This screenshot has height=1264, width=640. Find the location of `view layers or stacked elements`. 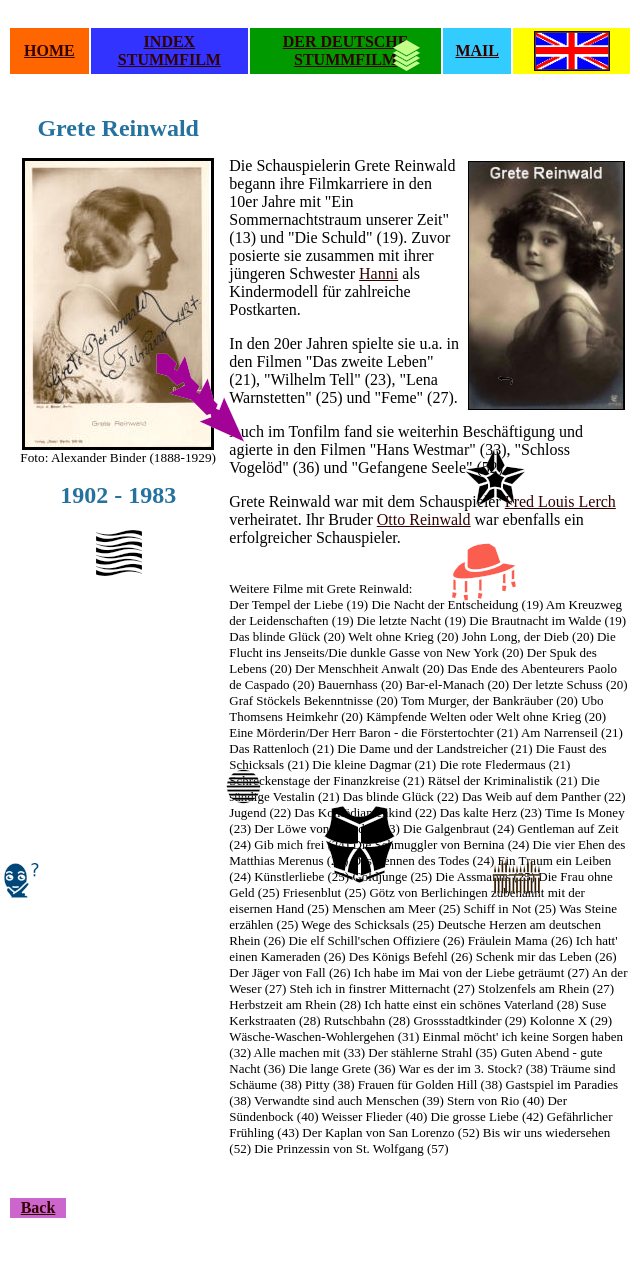

view layers or stacked elements is located at coordinates (406, 55).